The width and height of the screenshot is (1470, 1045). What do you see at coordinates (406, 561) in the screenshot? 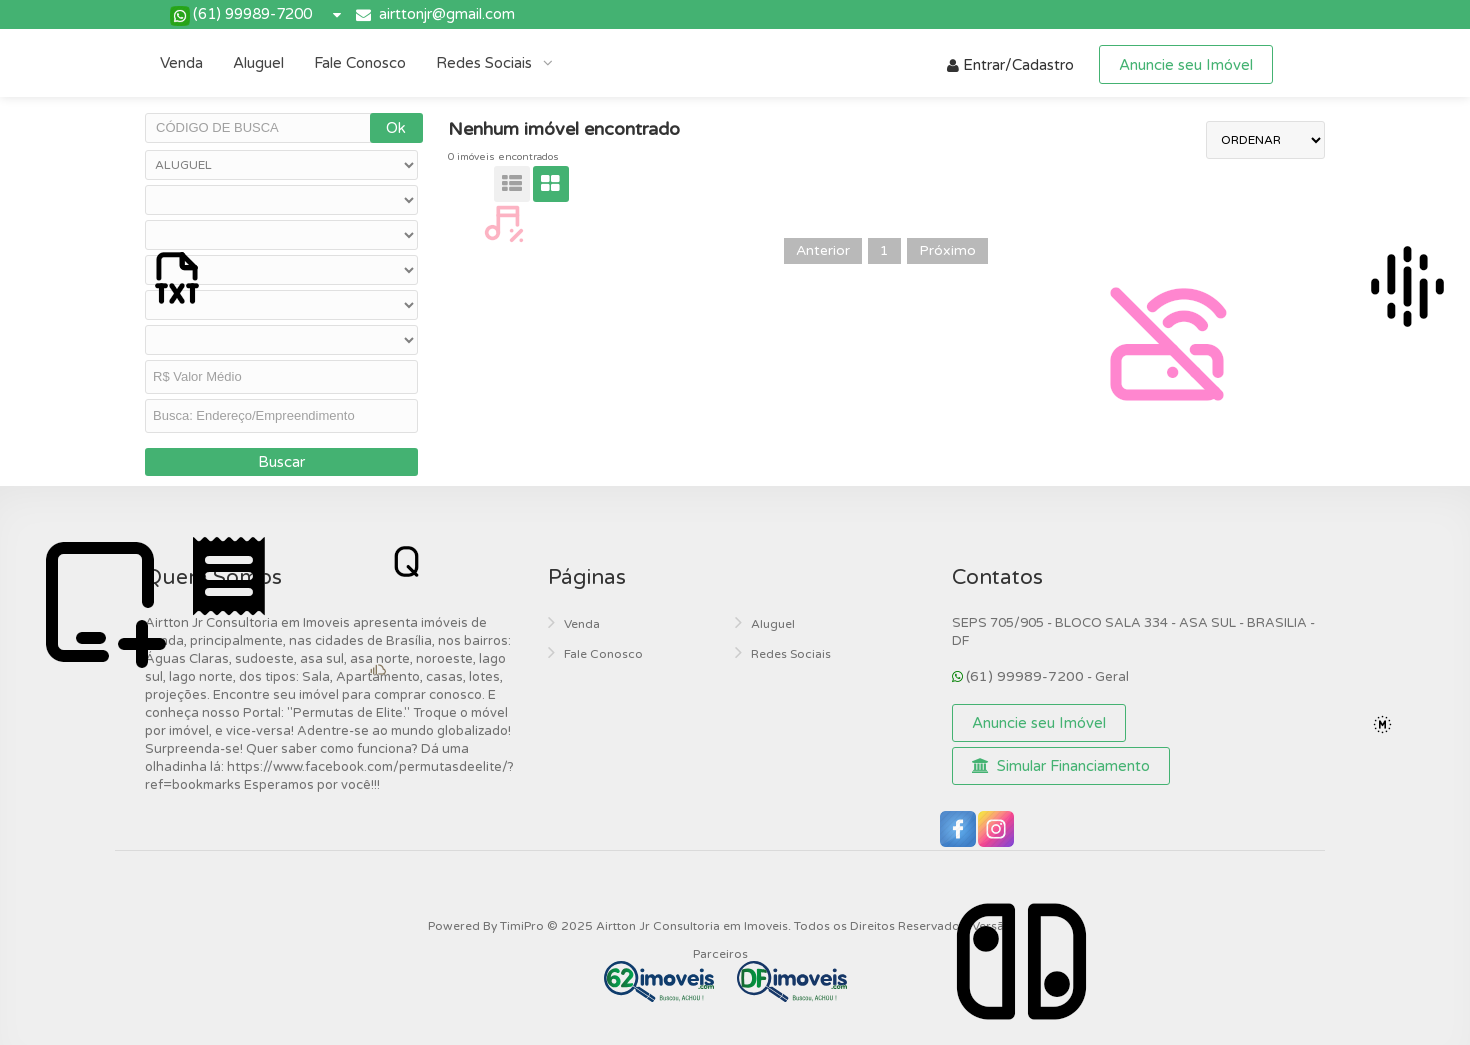
I see `represents the letter Q in alphabetical navigation` at bounding box center [406, 561].